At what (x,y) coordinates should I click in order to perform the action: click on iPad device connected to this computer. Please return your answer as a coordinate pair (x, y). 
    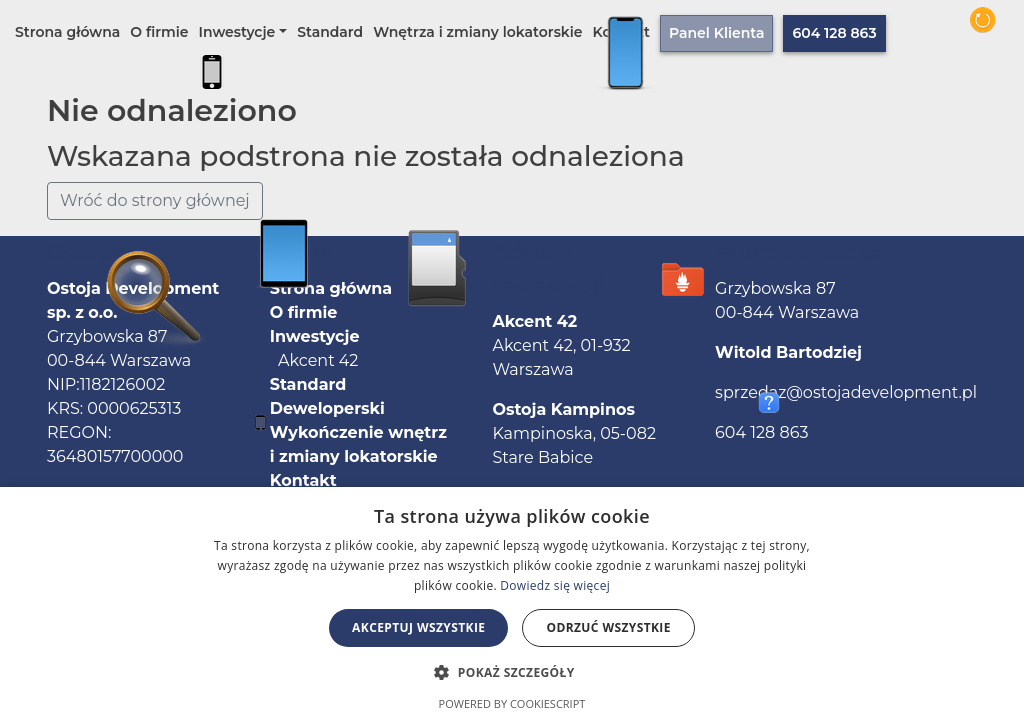
    Looking at the image, I should click on (284, 254).